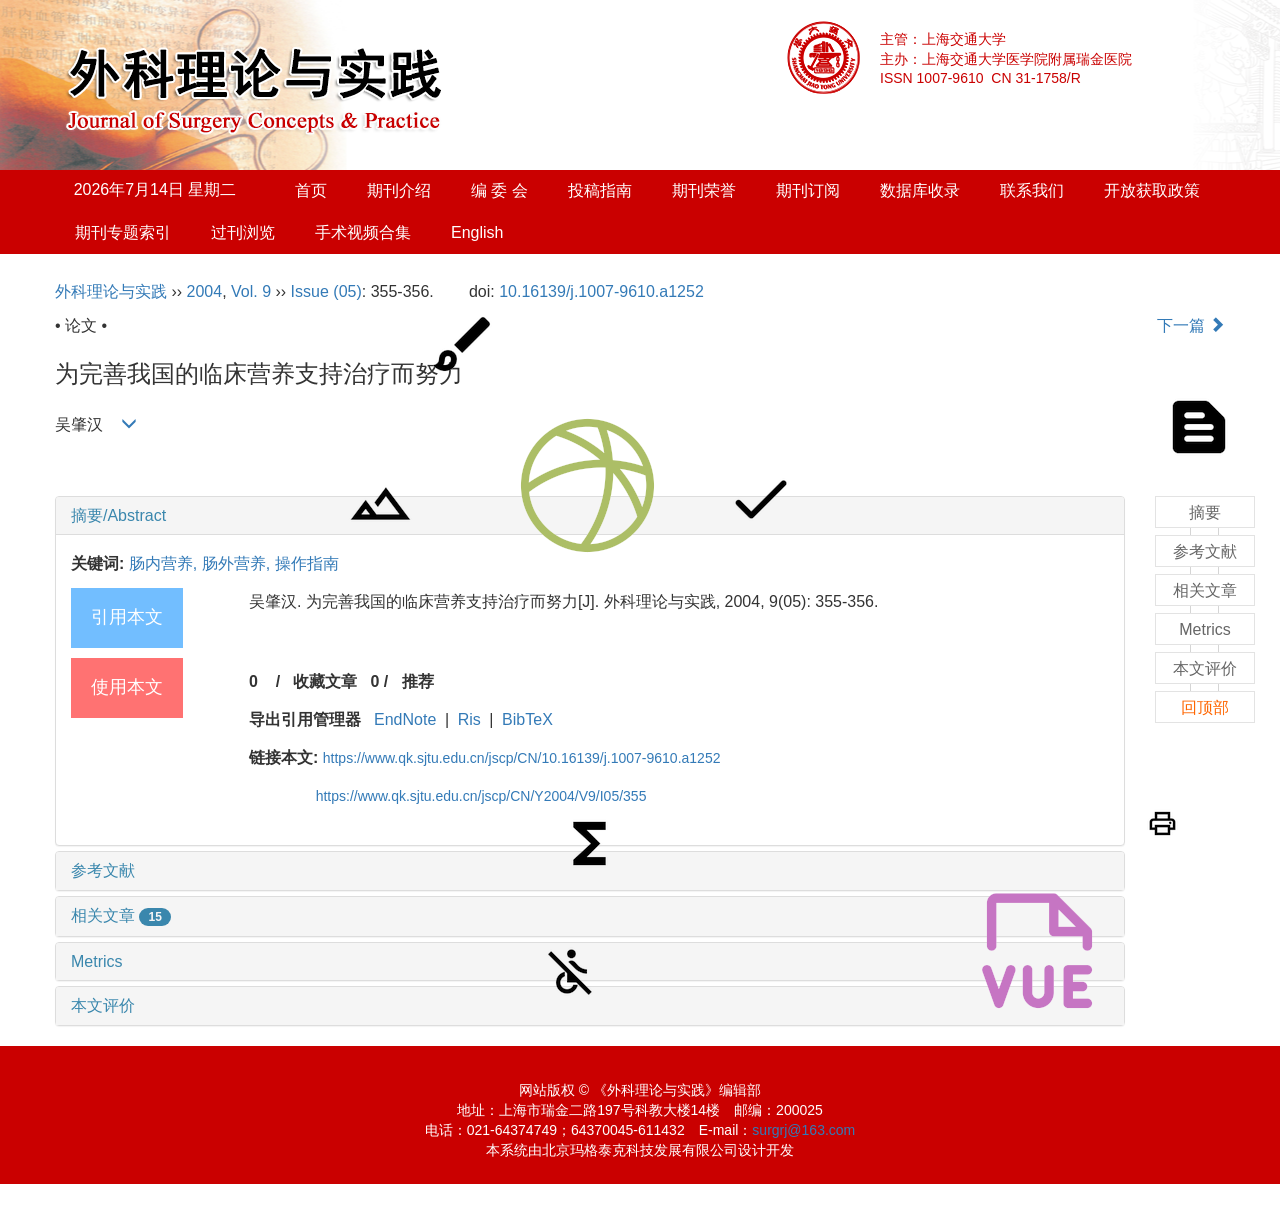  I want to click on insert a mathematical function or formula, so click(589, 843).